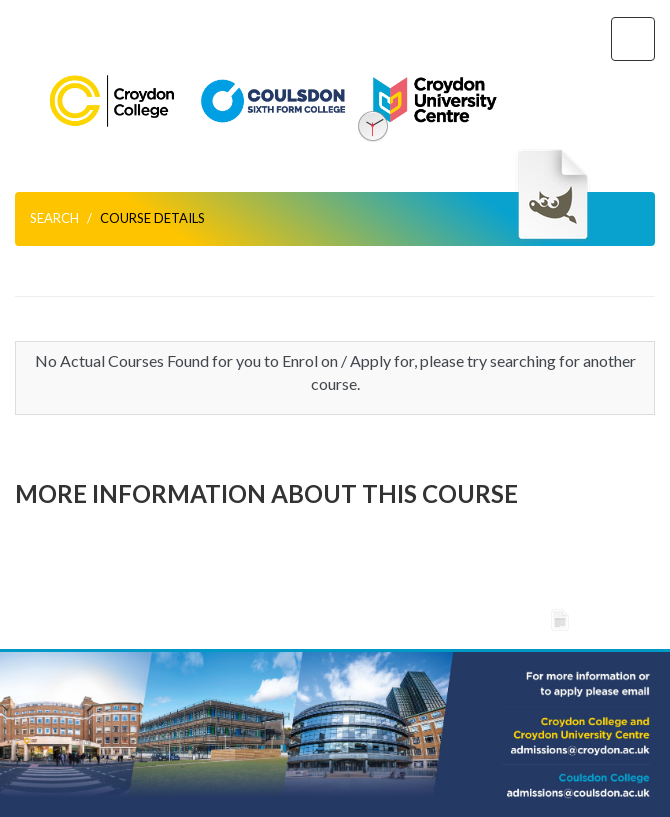 This screenshot has height=817, width=670. What do you see at coordinates (373, 126) in the screenshot?
I see `access date and time settings` at bounding box center [373, 126].